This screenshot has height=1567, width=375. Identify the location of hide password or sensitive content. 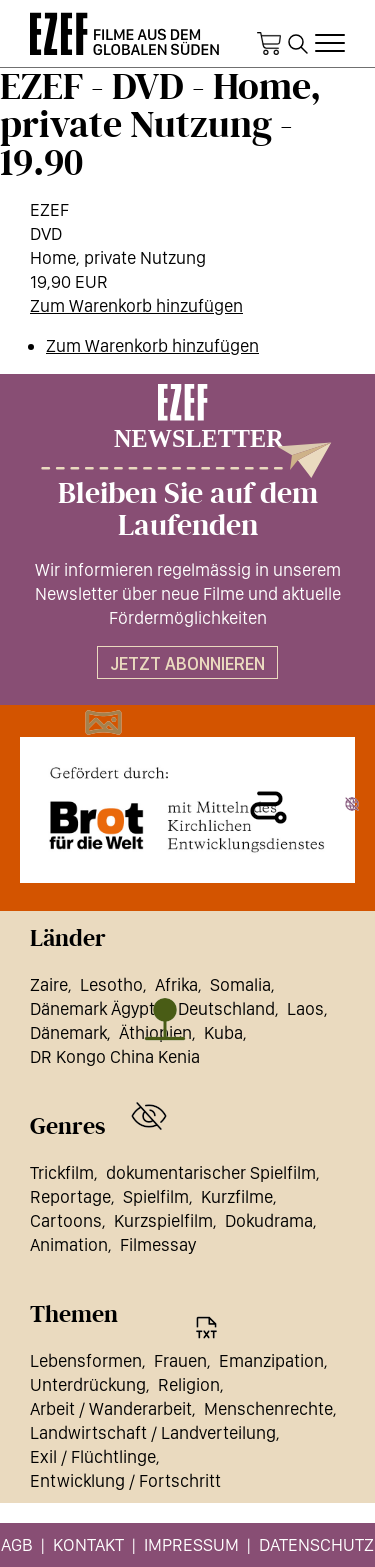
(149, 1116).